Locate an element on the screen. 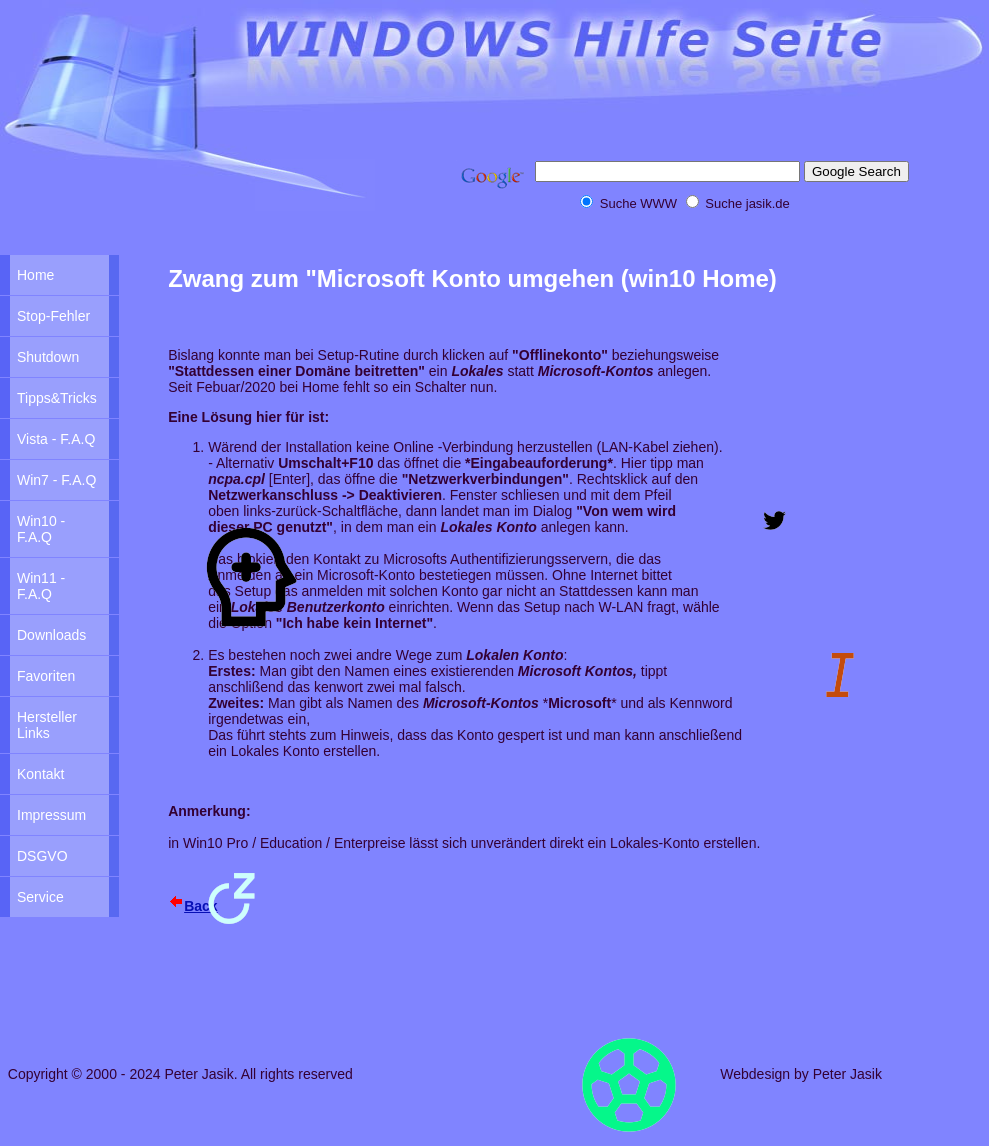  apply italic formatting to selected text is located at coordinates (840, 675).